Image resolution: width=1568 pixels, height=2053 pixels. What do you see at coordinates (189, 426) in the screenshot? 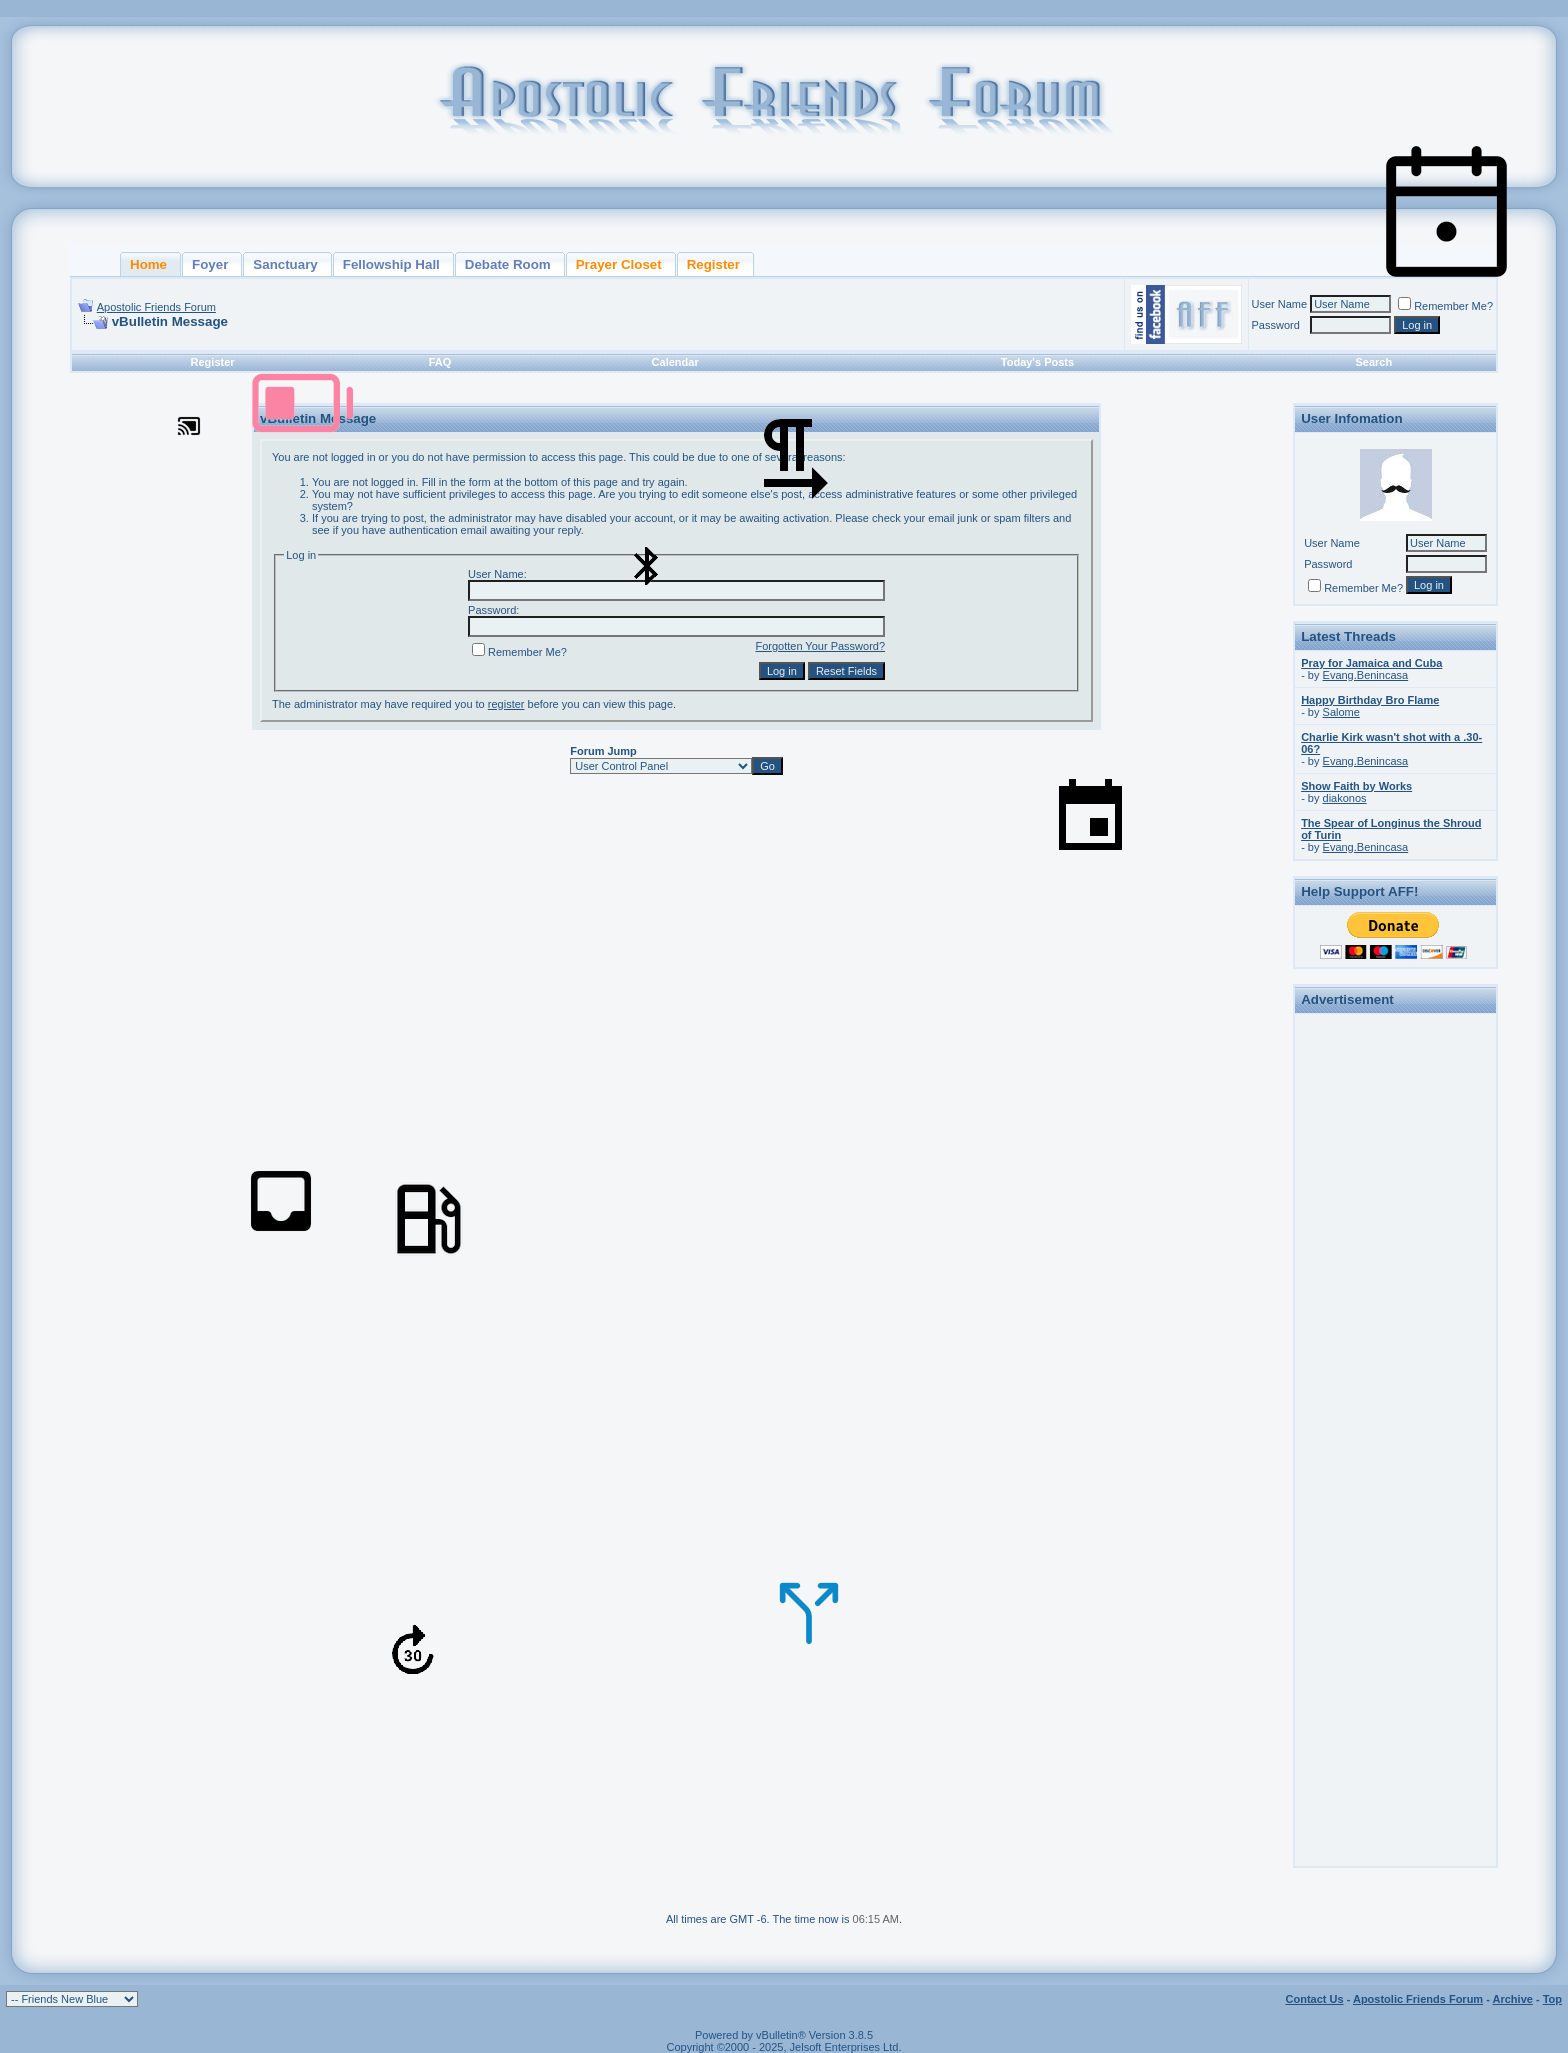
I see `indicates active connection to a casting device` at bounding box center [189, 426].